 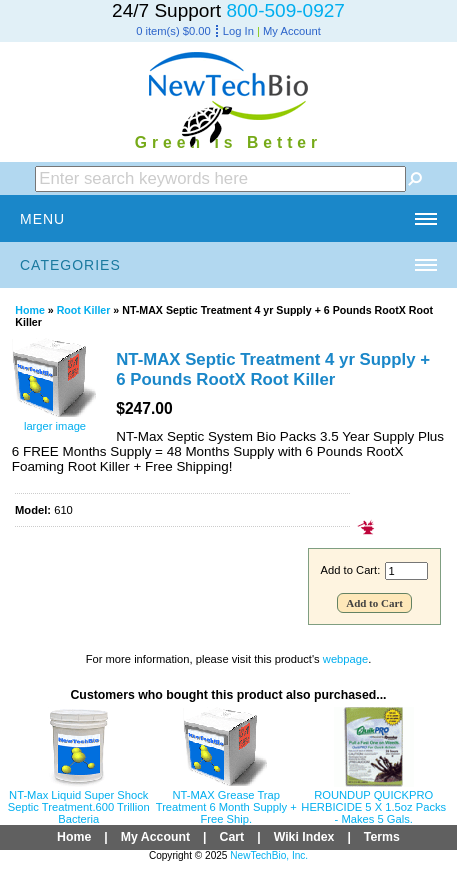 I want to click on access the blacksmithing or crafting menu, so click(x=366, y=526).